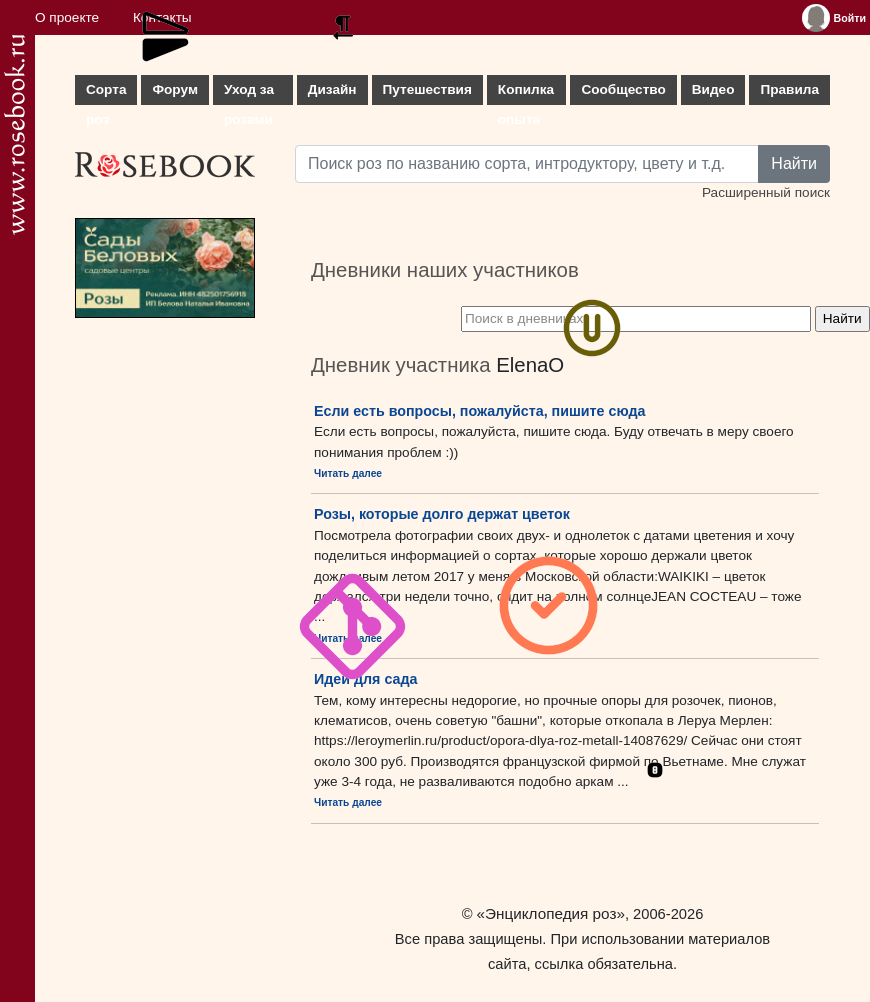 The image size is (870, 1002). I want to click on switch text direction to right-to-left, so click(343, 28).